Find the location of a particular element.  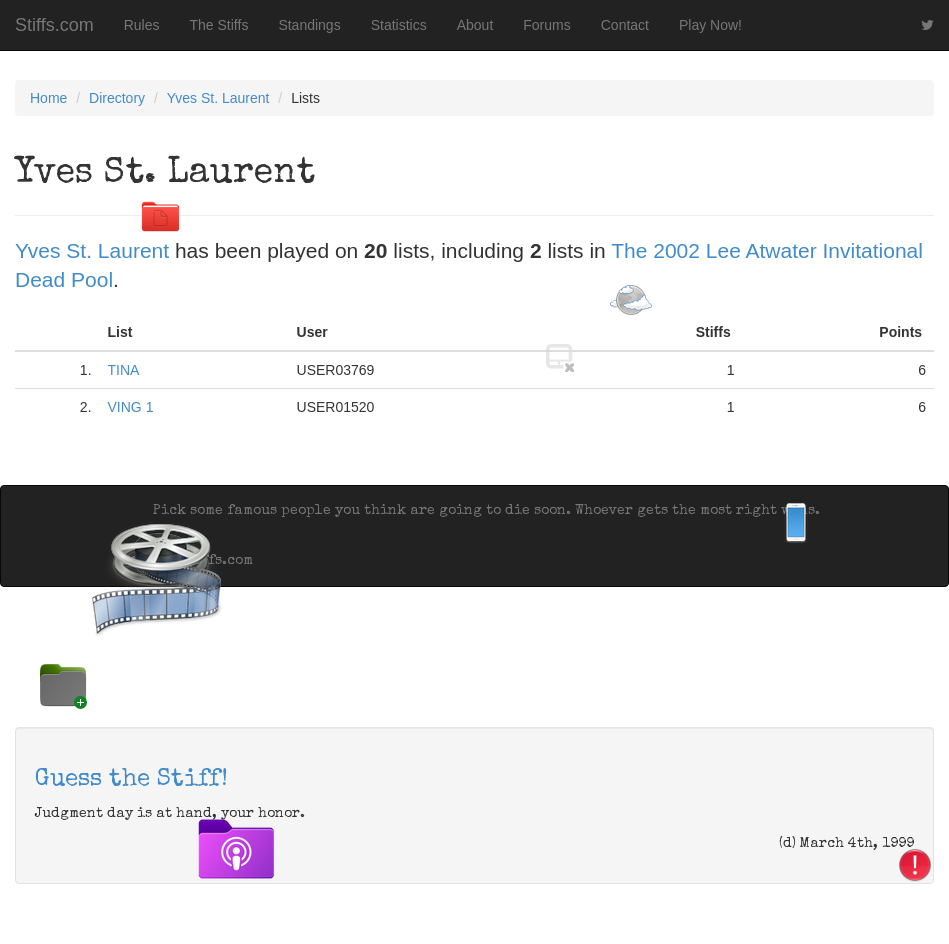

indicates partly cloudy conditions at night is located at coordinates (631, 300).